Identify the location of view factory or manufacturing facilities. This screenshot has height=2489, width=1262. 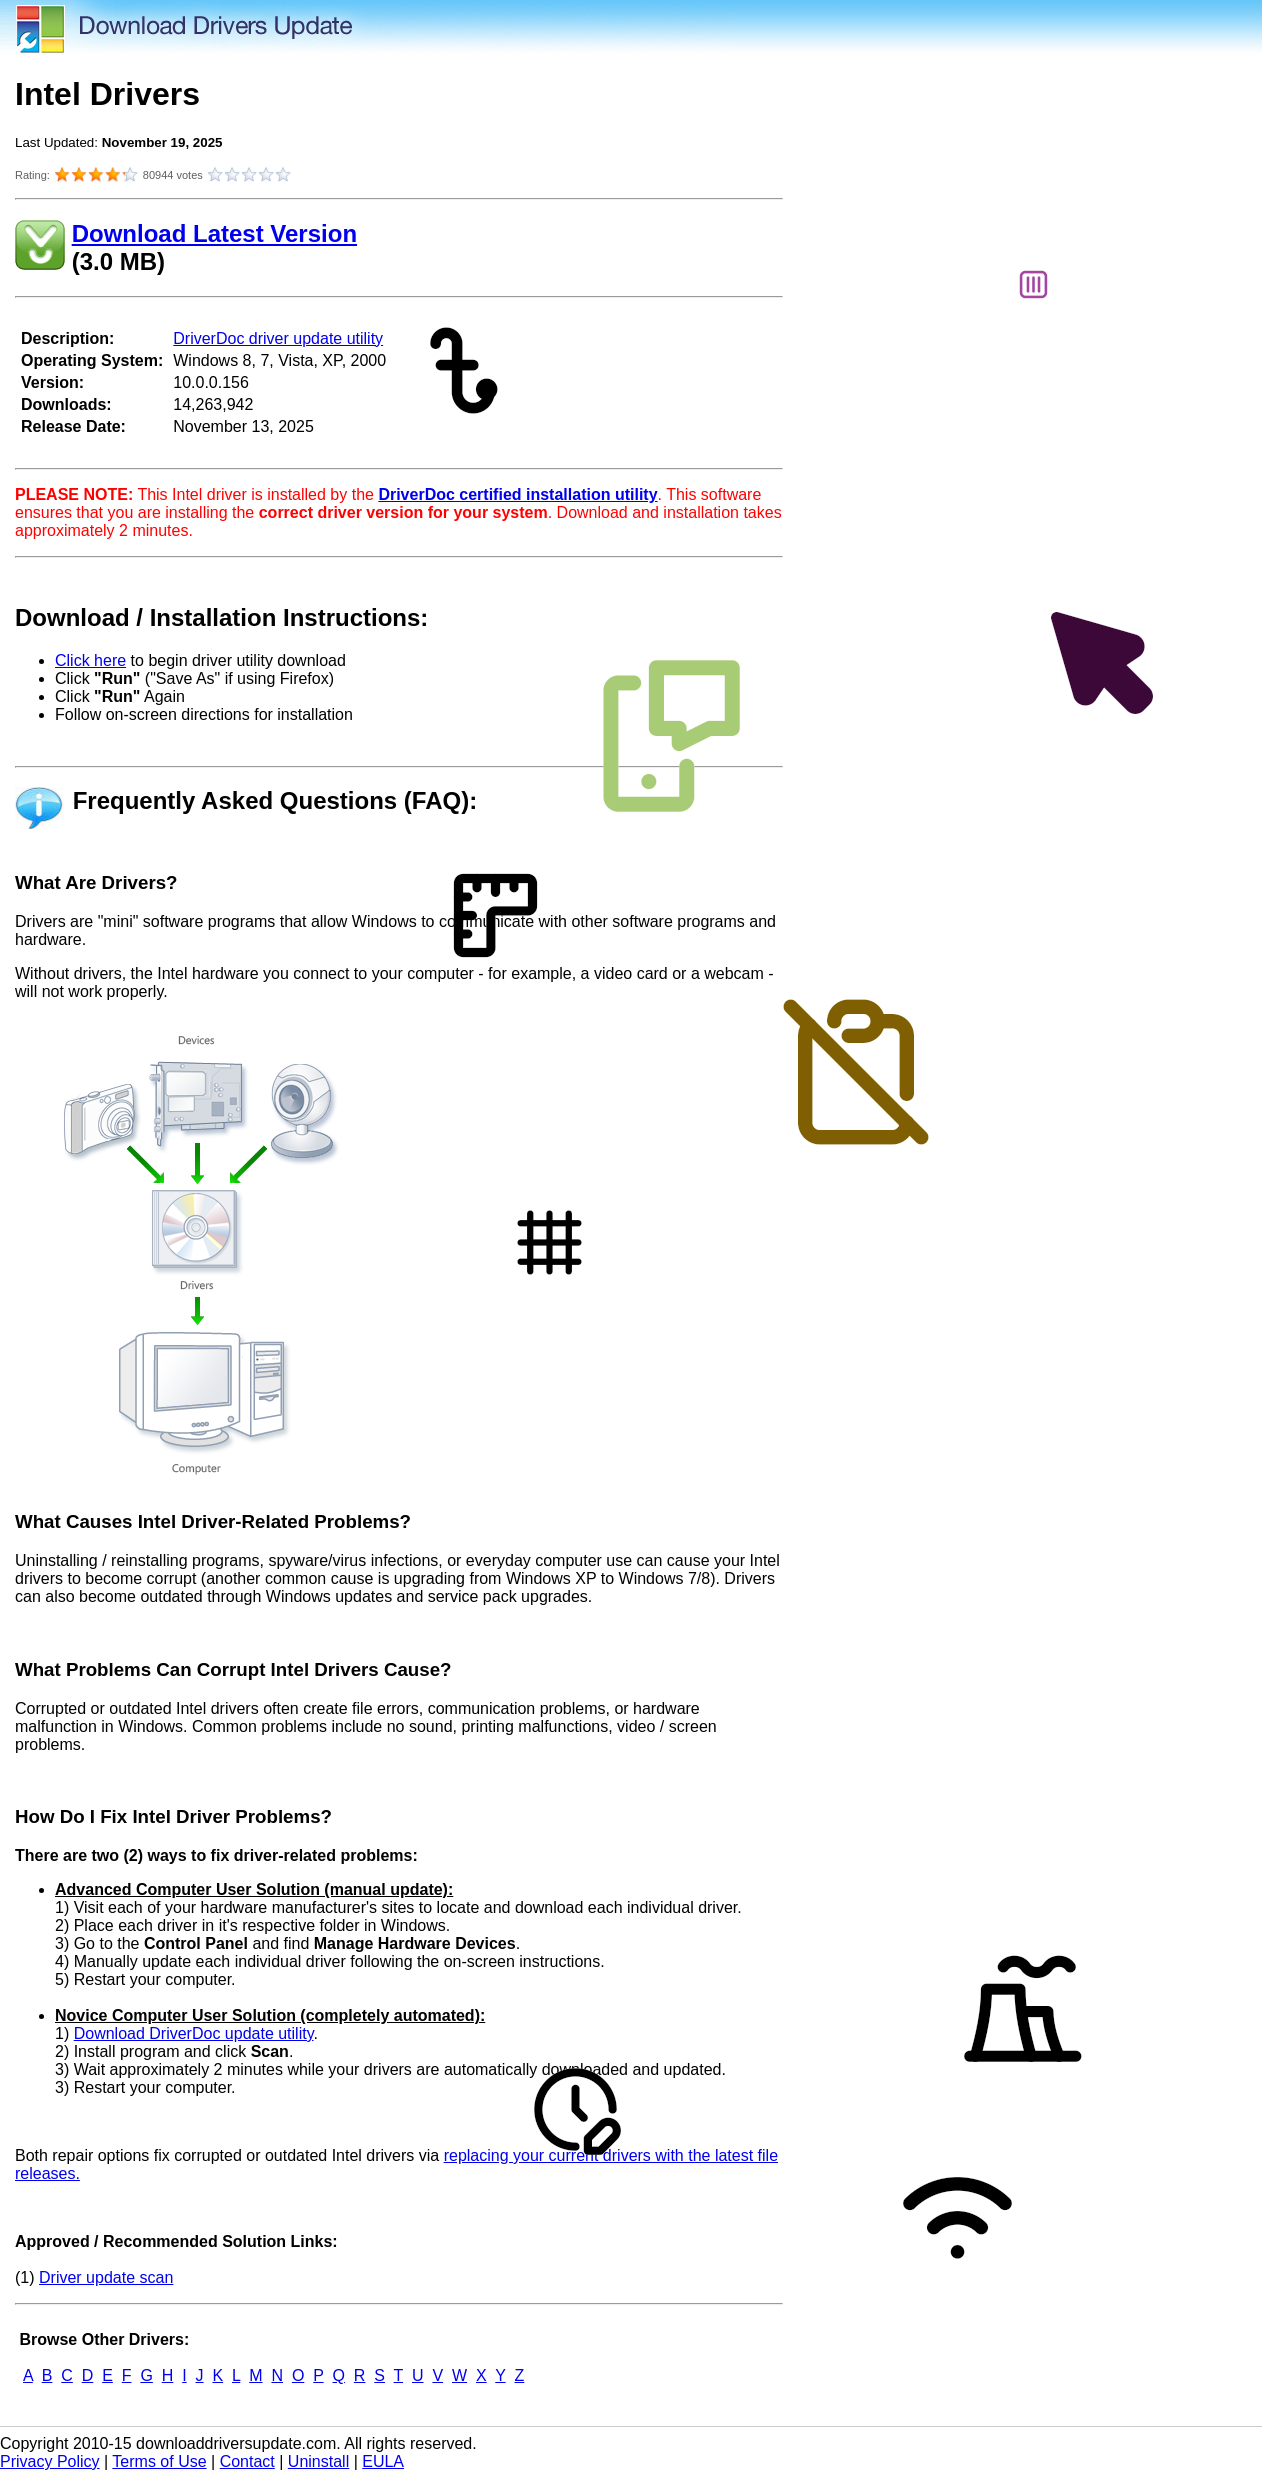
(1020, 2006).